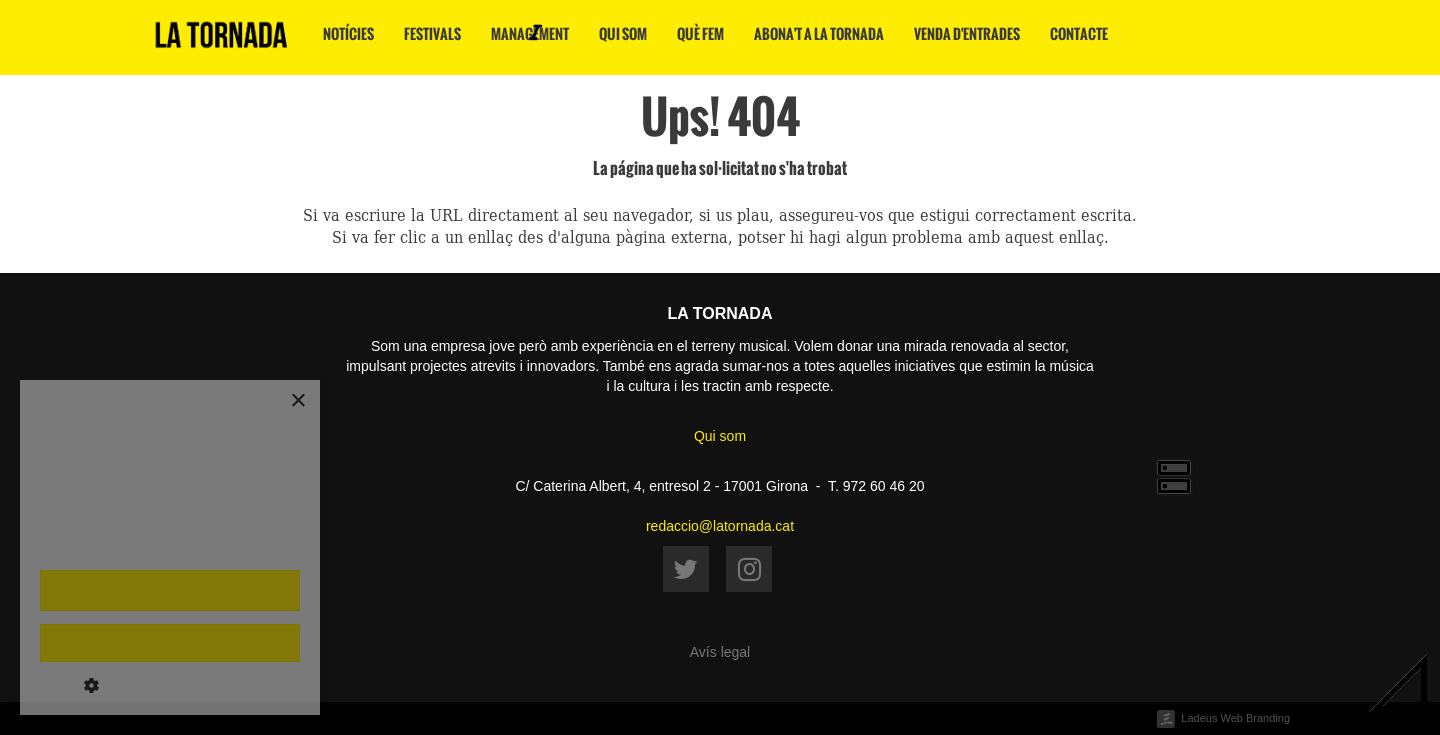 The image size is (1440, 735). I want to click on apply italic formatting to selected text, so click(535, 33).